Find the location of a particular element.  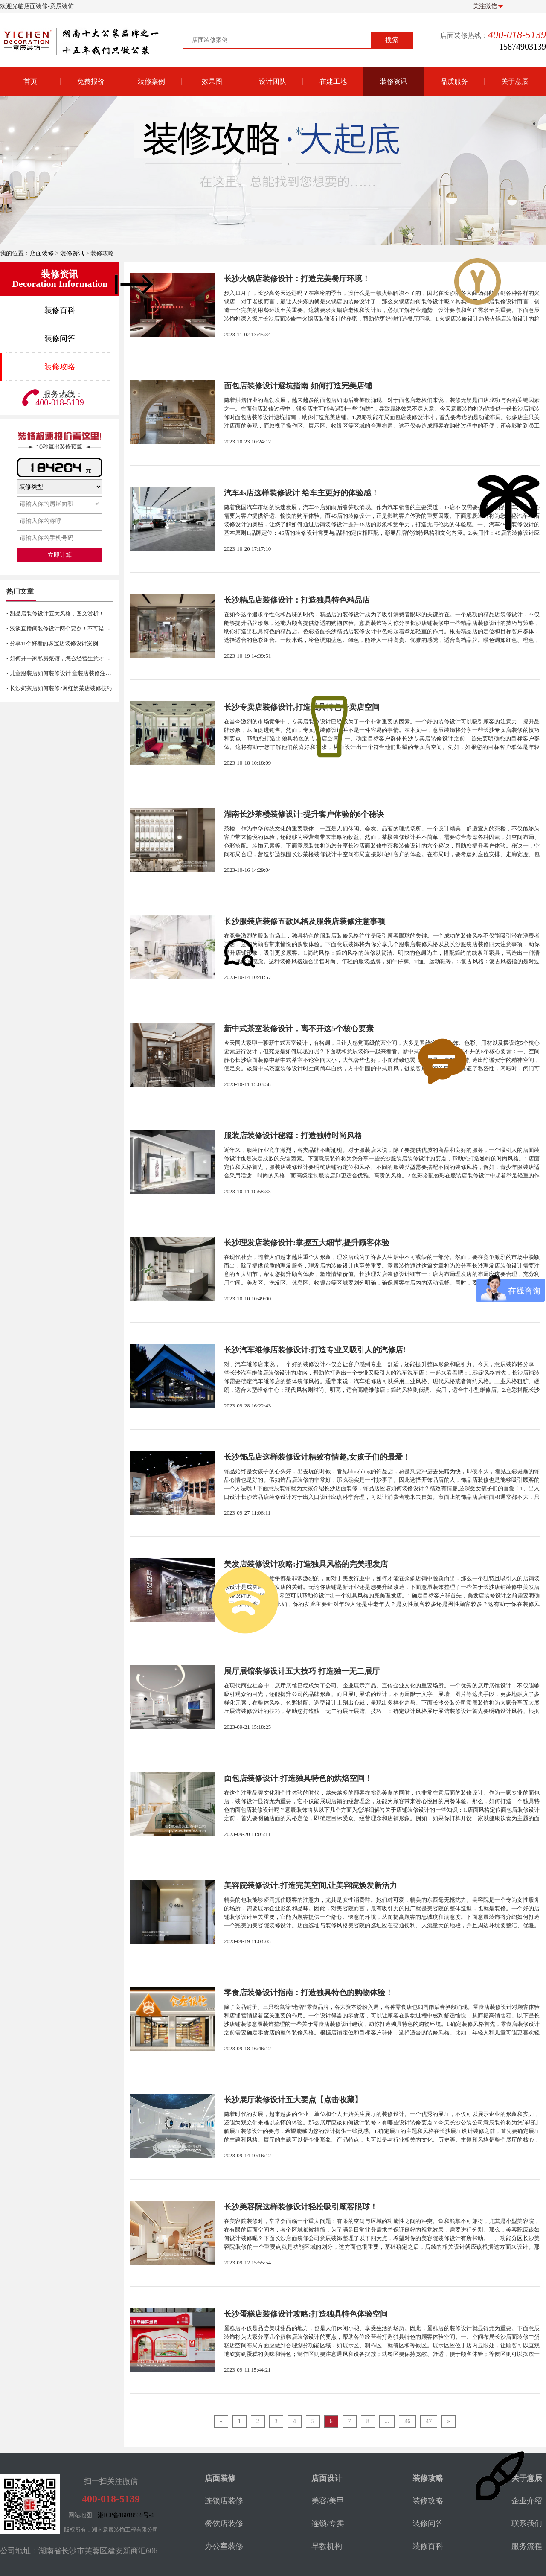

indicates a tropical or vacation-related category is located at coordinates (508, 502).